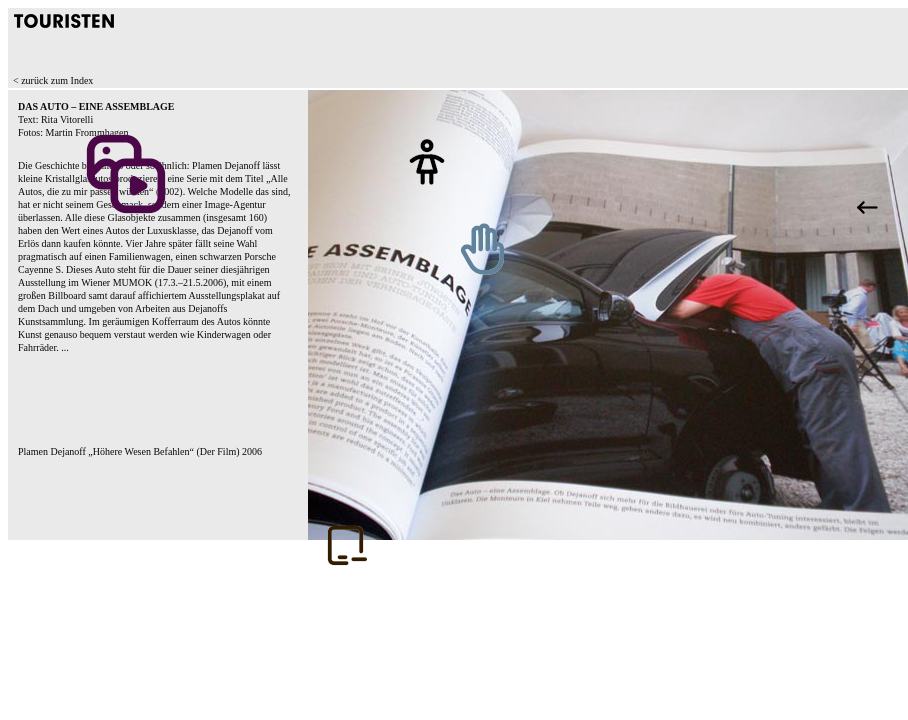  I want to click on go back to the previous screen, so click(867, 207).